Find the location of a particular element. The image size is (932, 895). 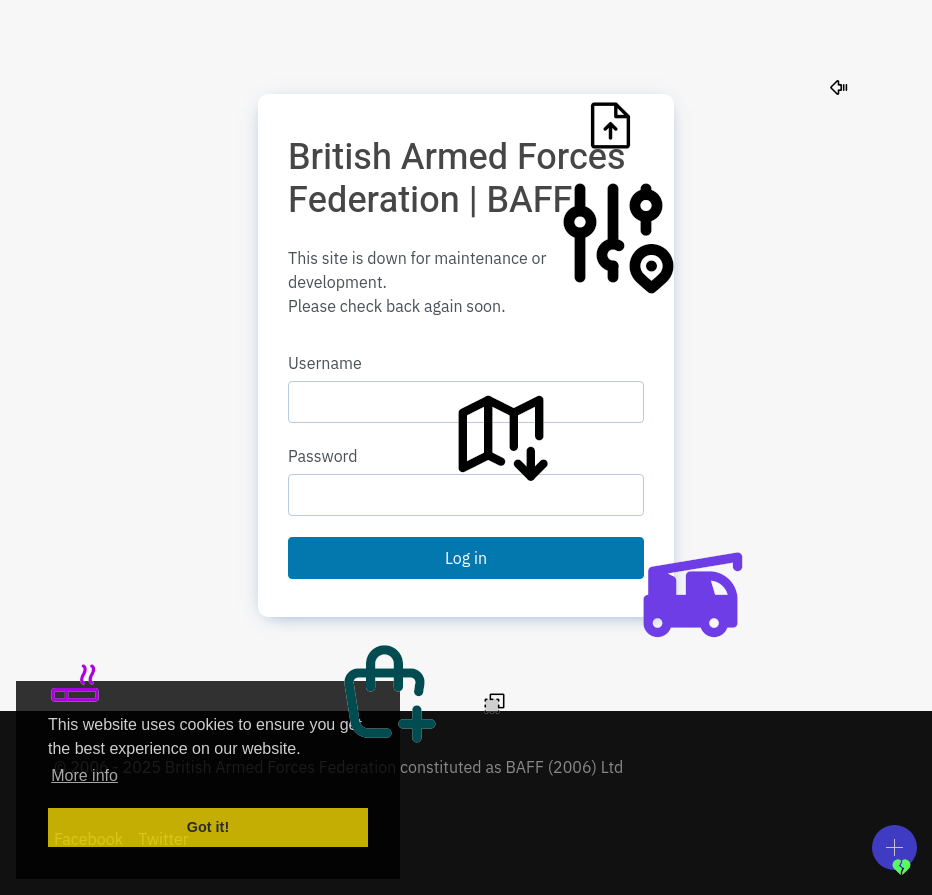

download map for offline use is located at coordinates (501, 434).